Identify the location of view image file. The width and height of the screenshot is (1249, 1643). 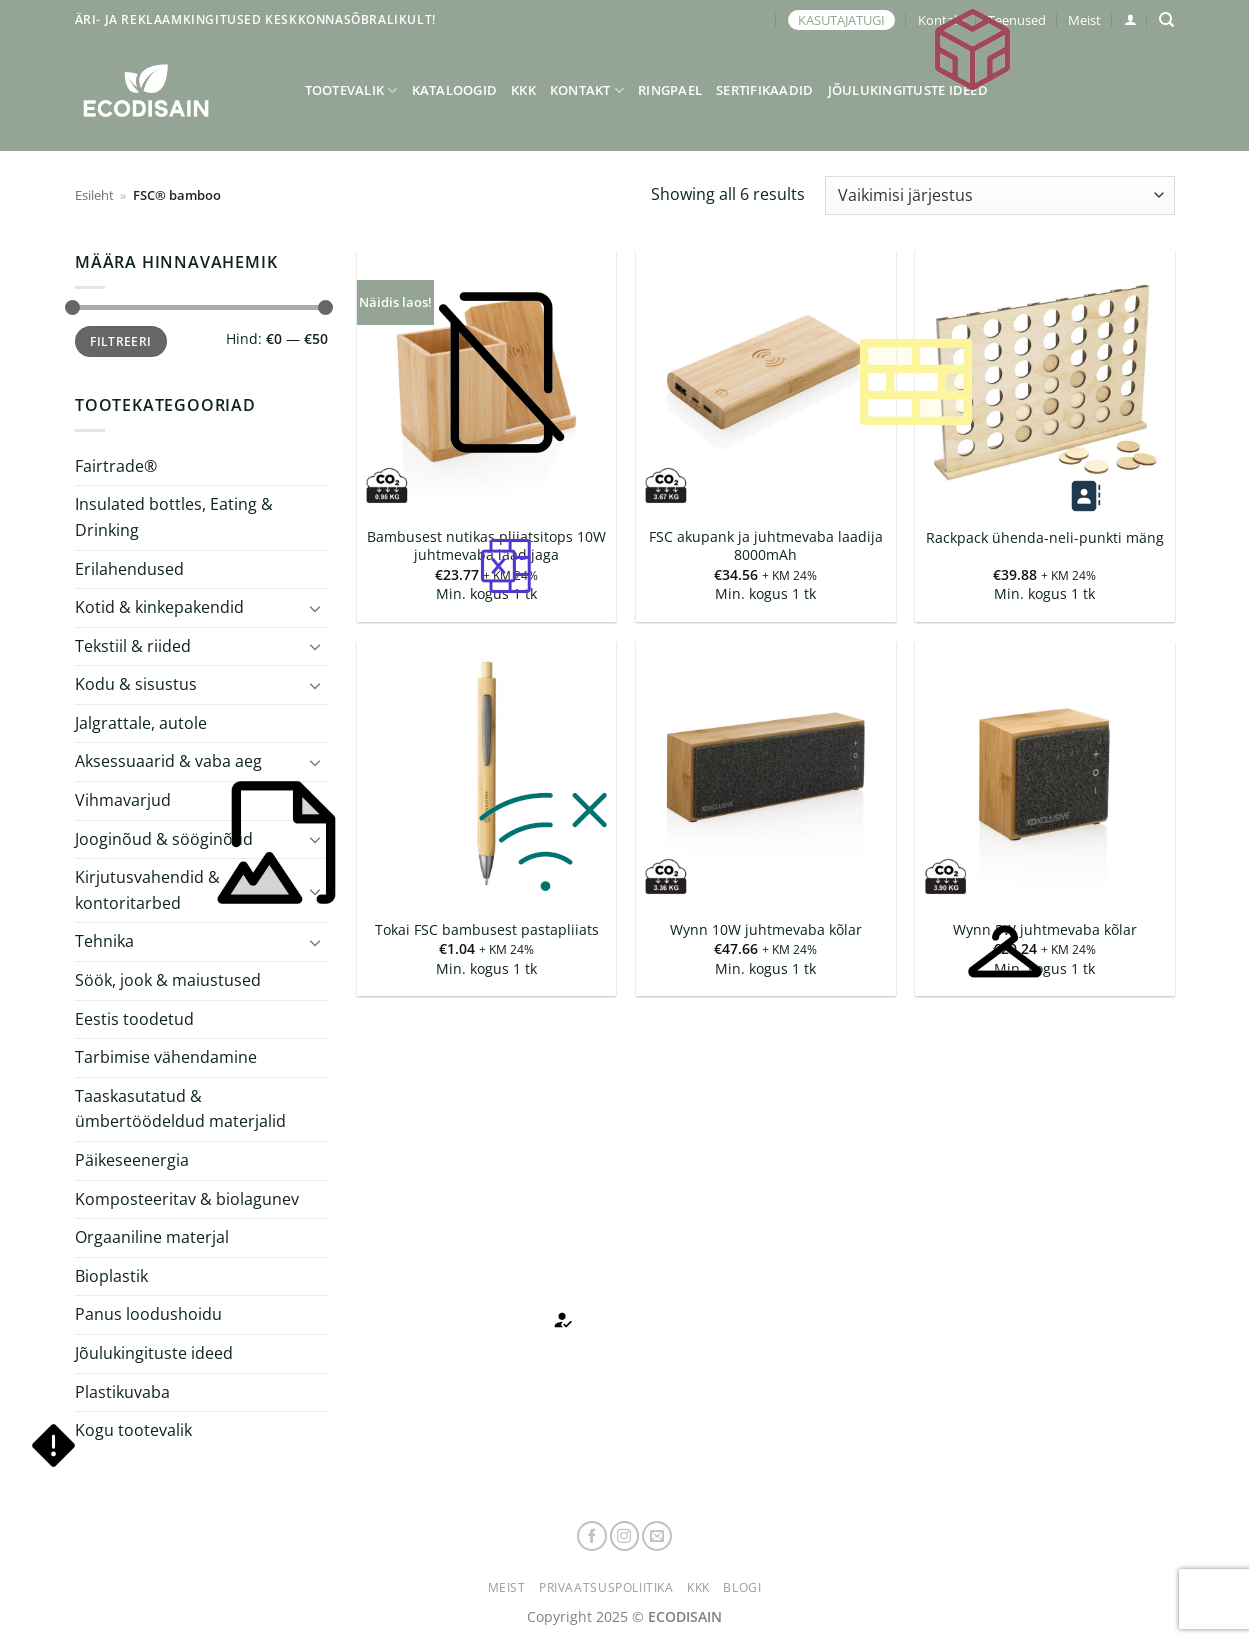
(283, 842).